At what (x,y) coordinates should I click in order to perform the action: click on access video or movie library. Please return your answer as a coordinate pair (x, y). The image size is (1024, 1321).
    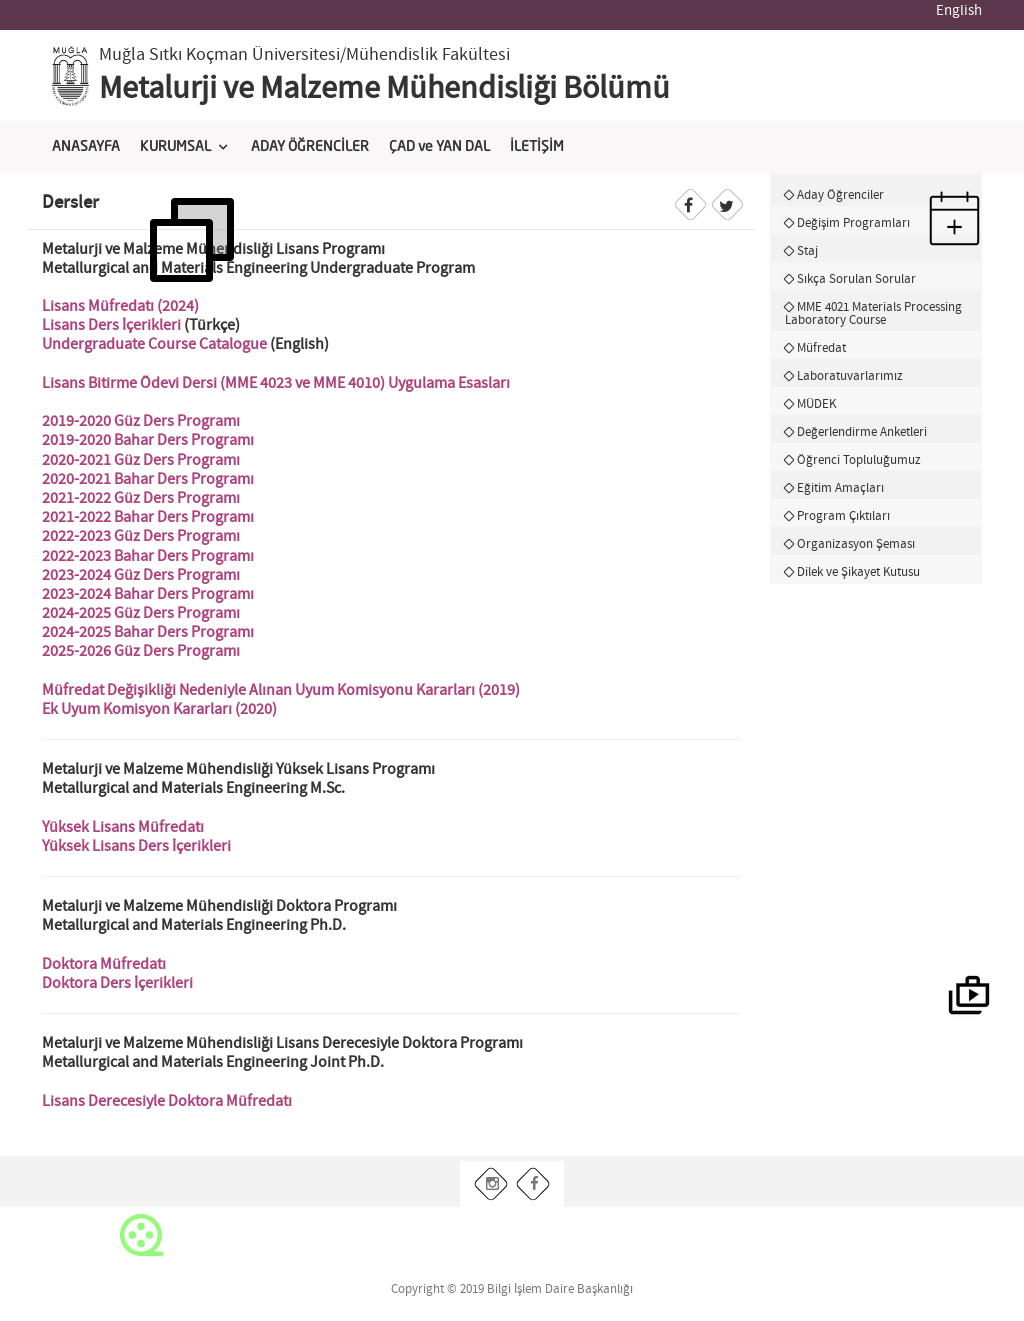
    Looking at the image, I should click on (141, 1235).